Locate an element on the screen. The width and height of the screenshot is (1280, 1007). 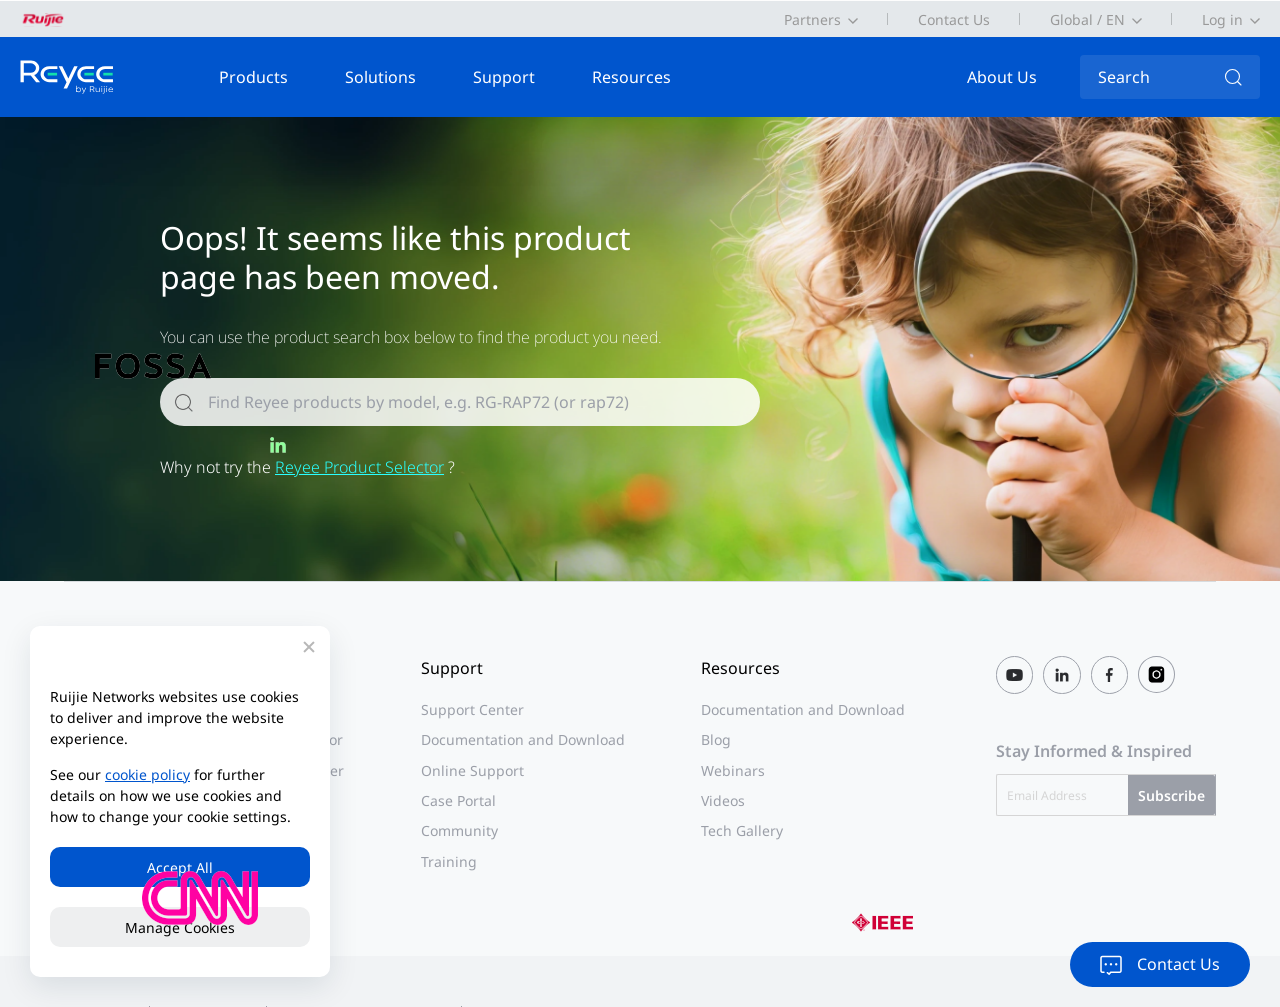
connect with linkedin profile is located at coordinates (278, 446).